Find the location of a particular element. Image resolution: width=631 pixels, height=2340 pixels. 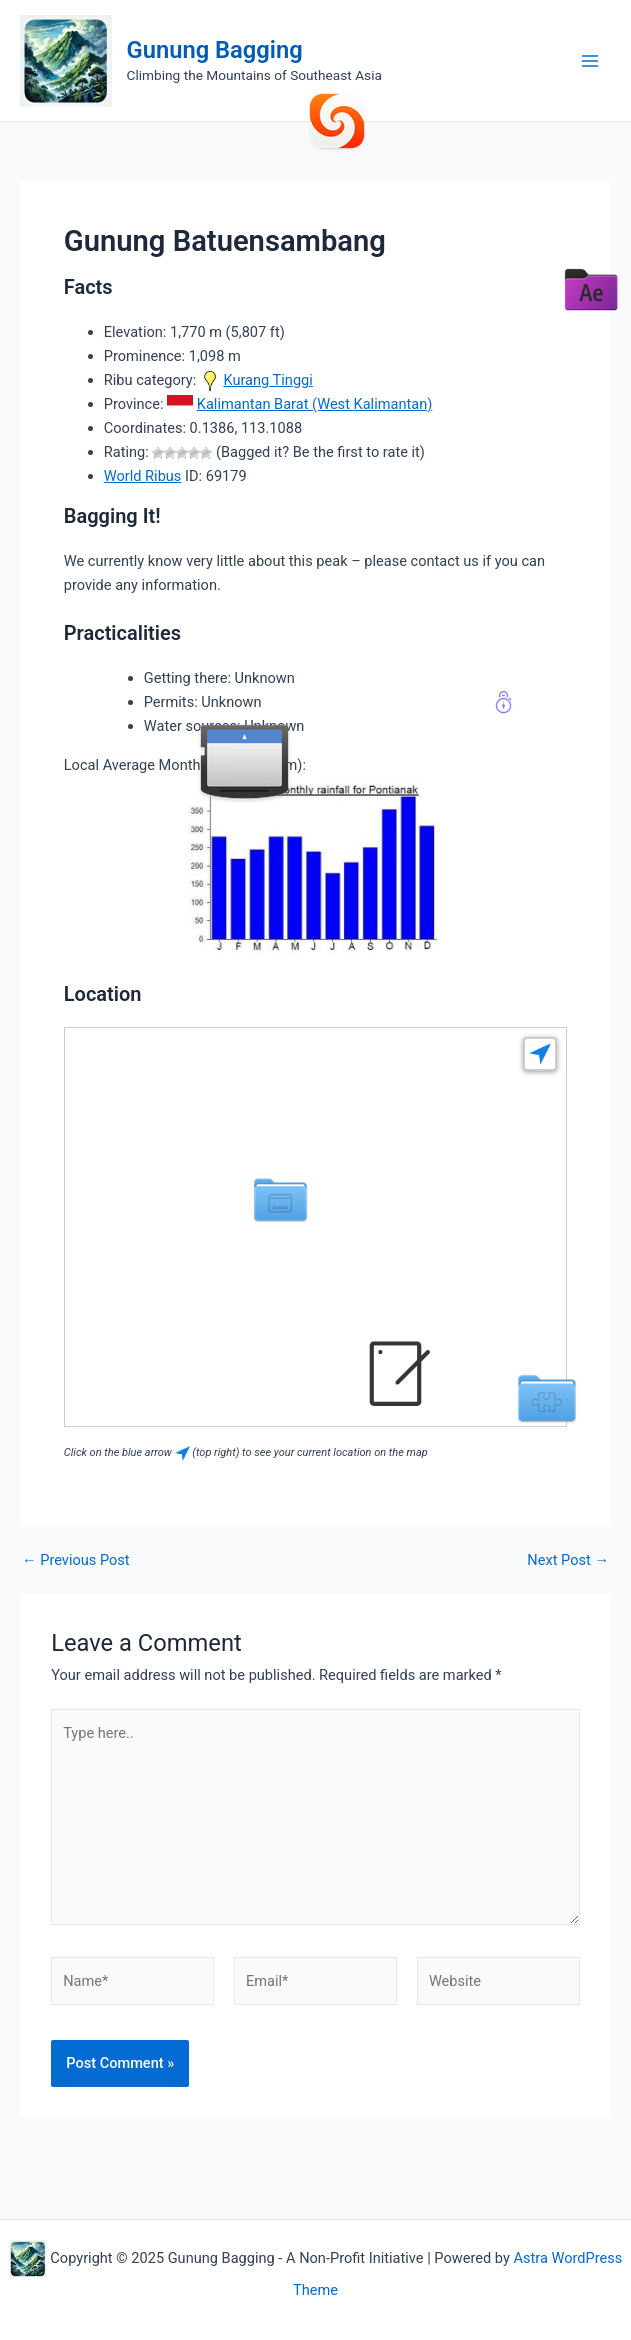

folder containing Adobe After Effects project files is located at coordinates (591, 291).